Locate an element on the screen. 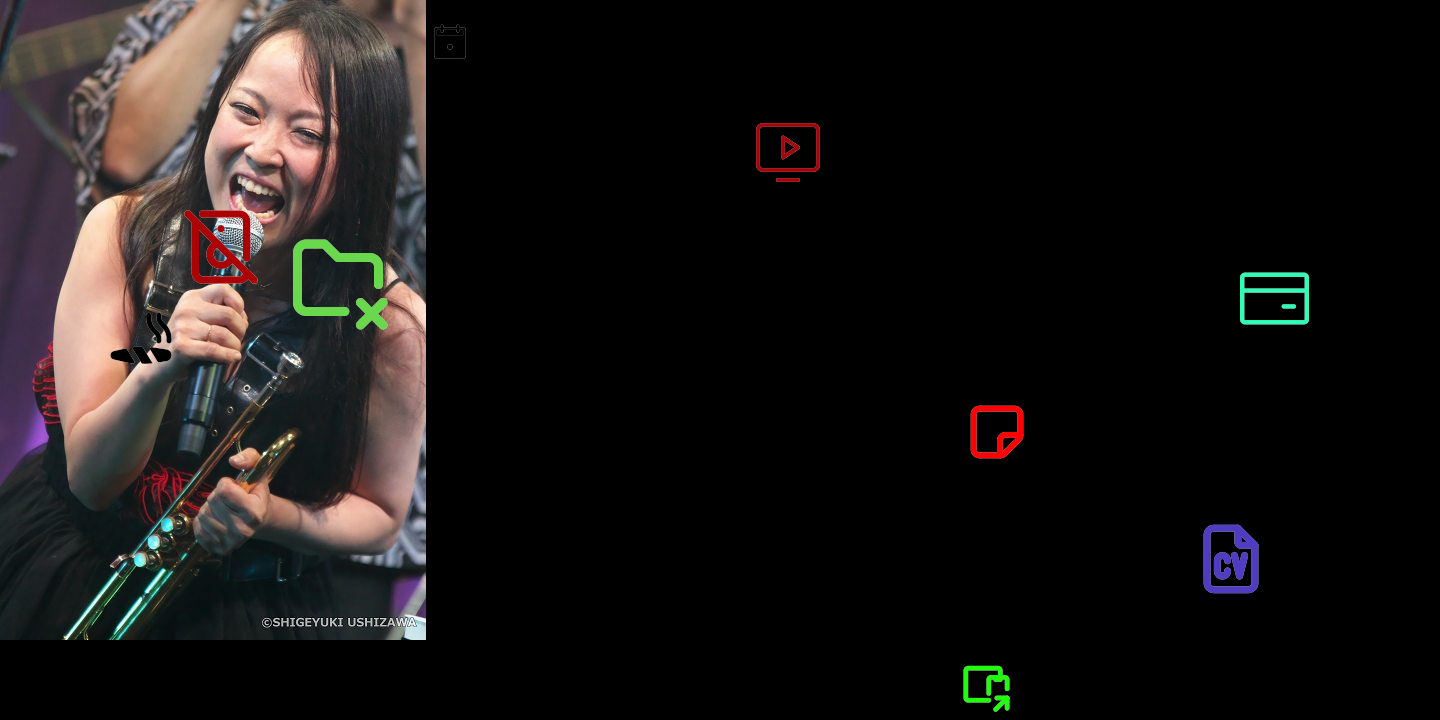  mute external speaker is located at coordinates (221, 247).